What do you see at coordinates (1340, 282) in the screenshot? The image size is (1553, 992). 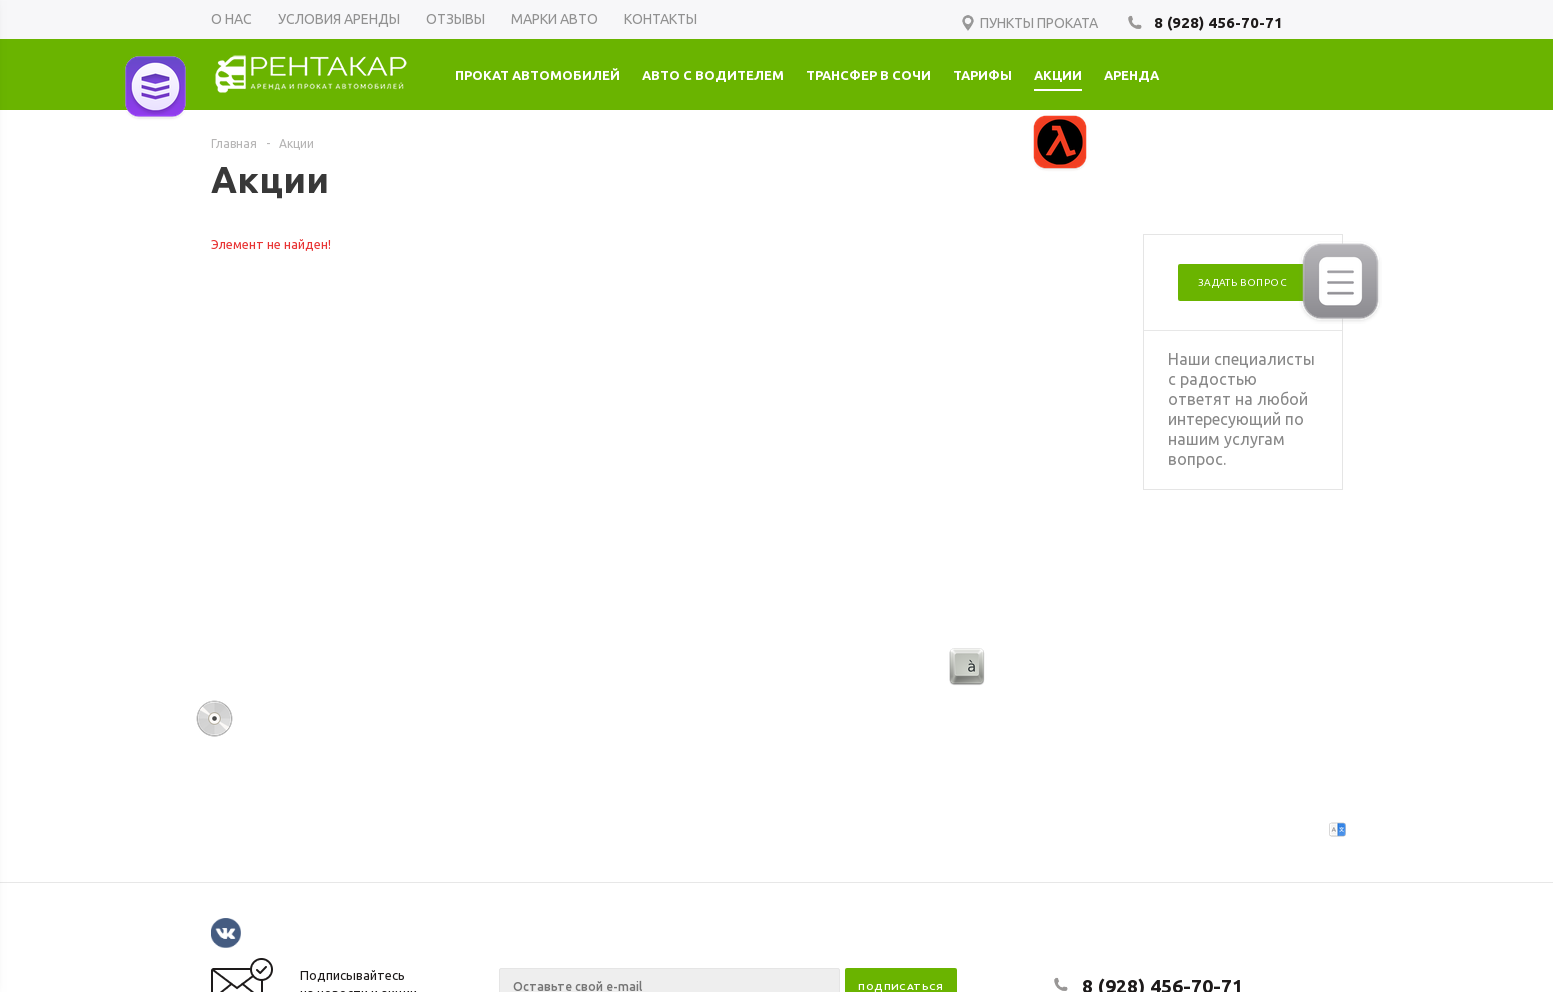 I see `access menu editing preferences` at bounding box center [1340, 282].